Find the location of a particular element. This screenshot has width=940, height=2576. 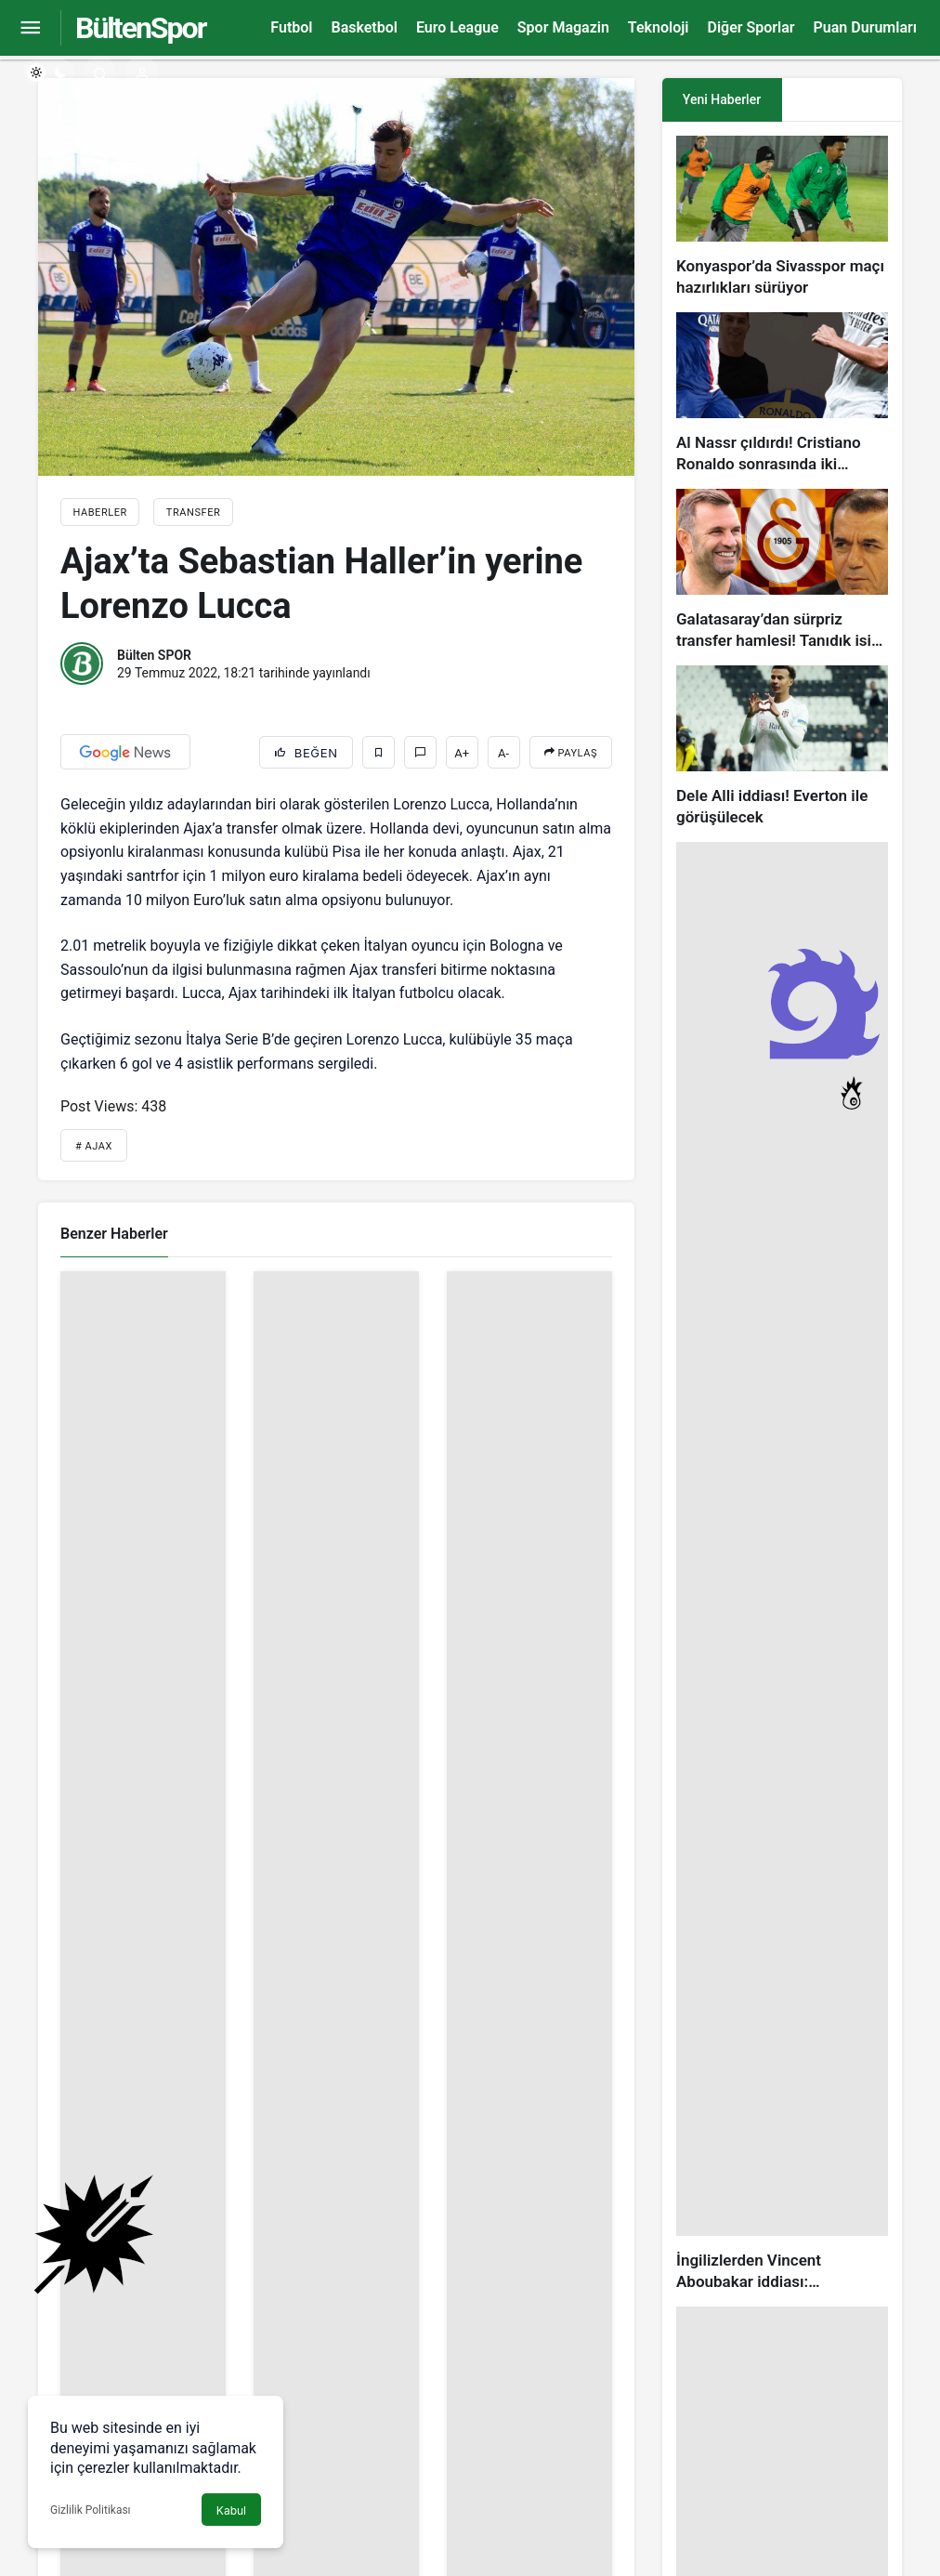

select a spirit or ethereal character class is located at coordinates (852, 1093).